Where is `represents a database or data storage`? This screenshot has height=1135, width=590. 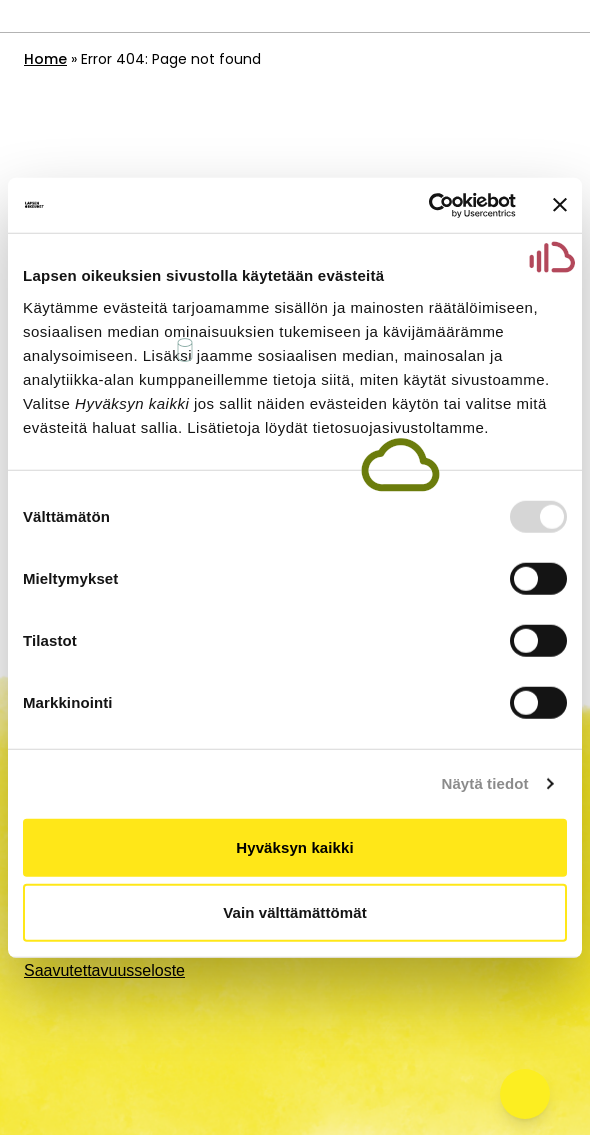 represents a database or data storage is located at coordinates (185, 350).